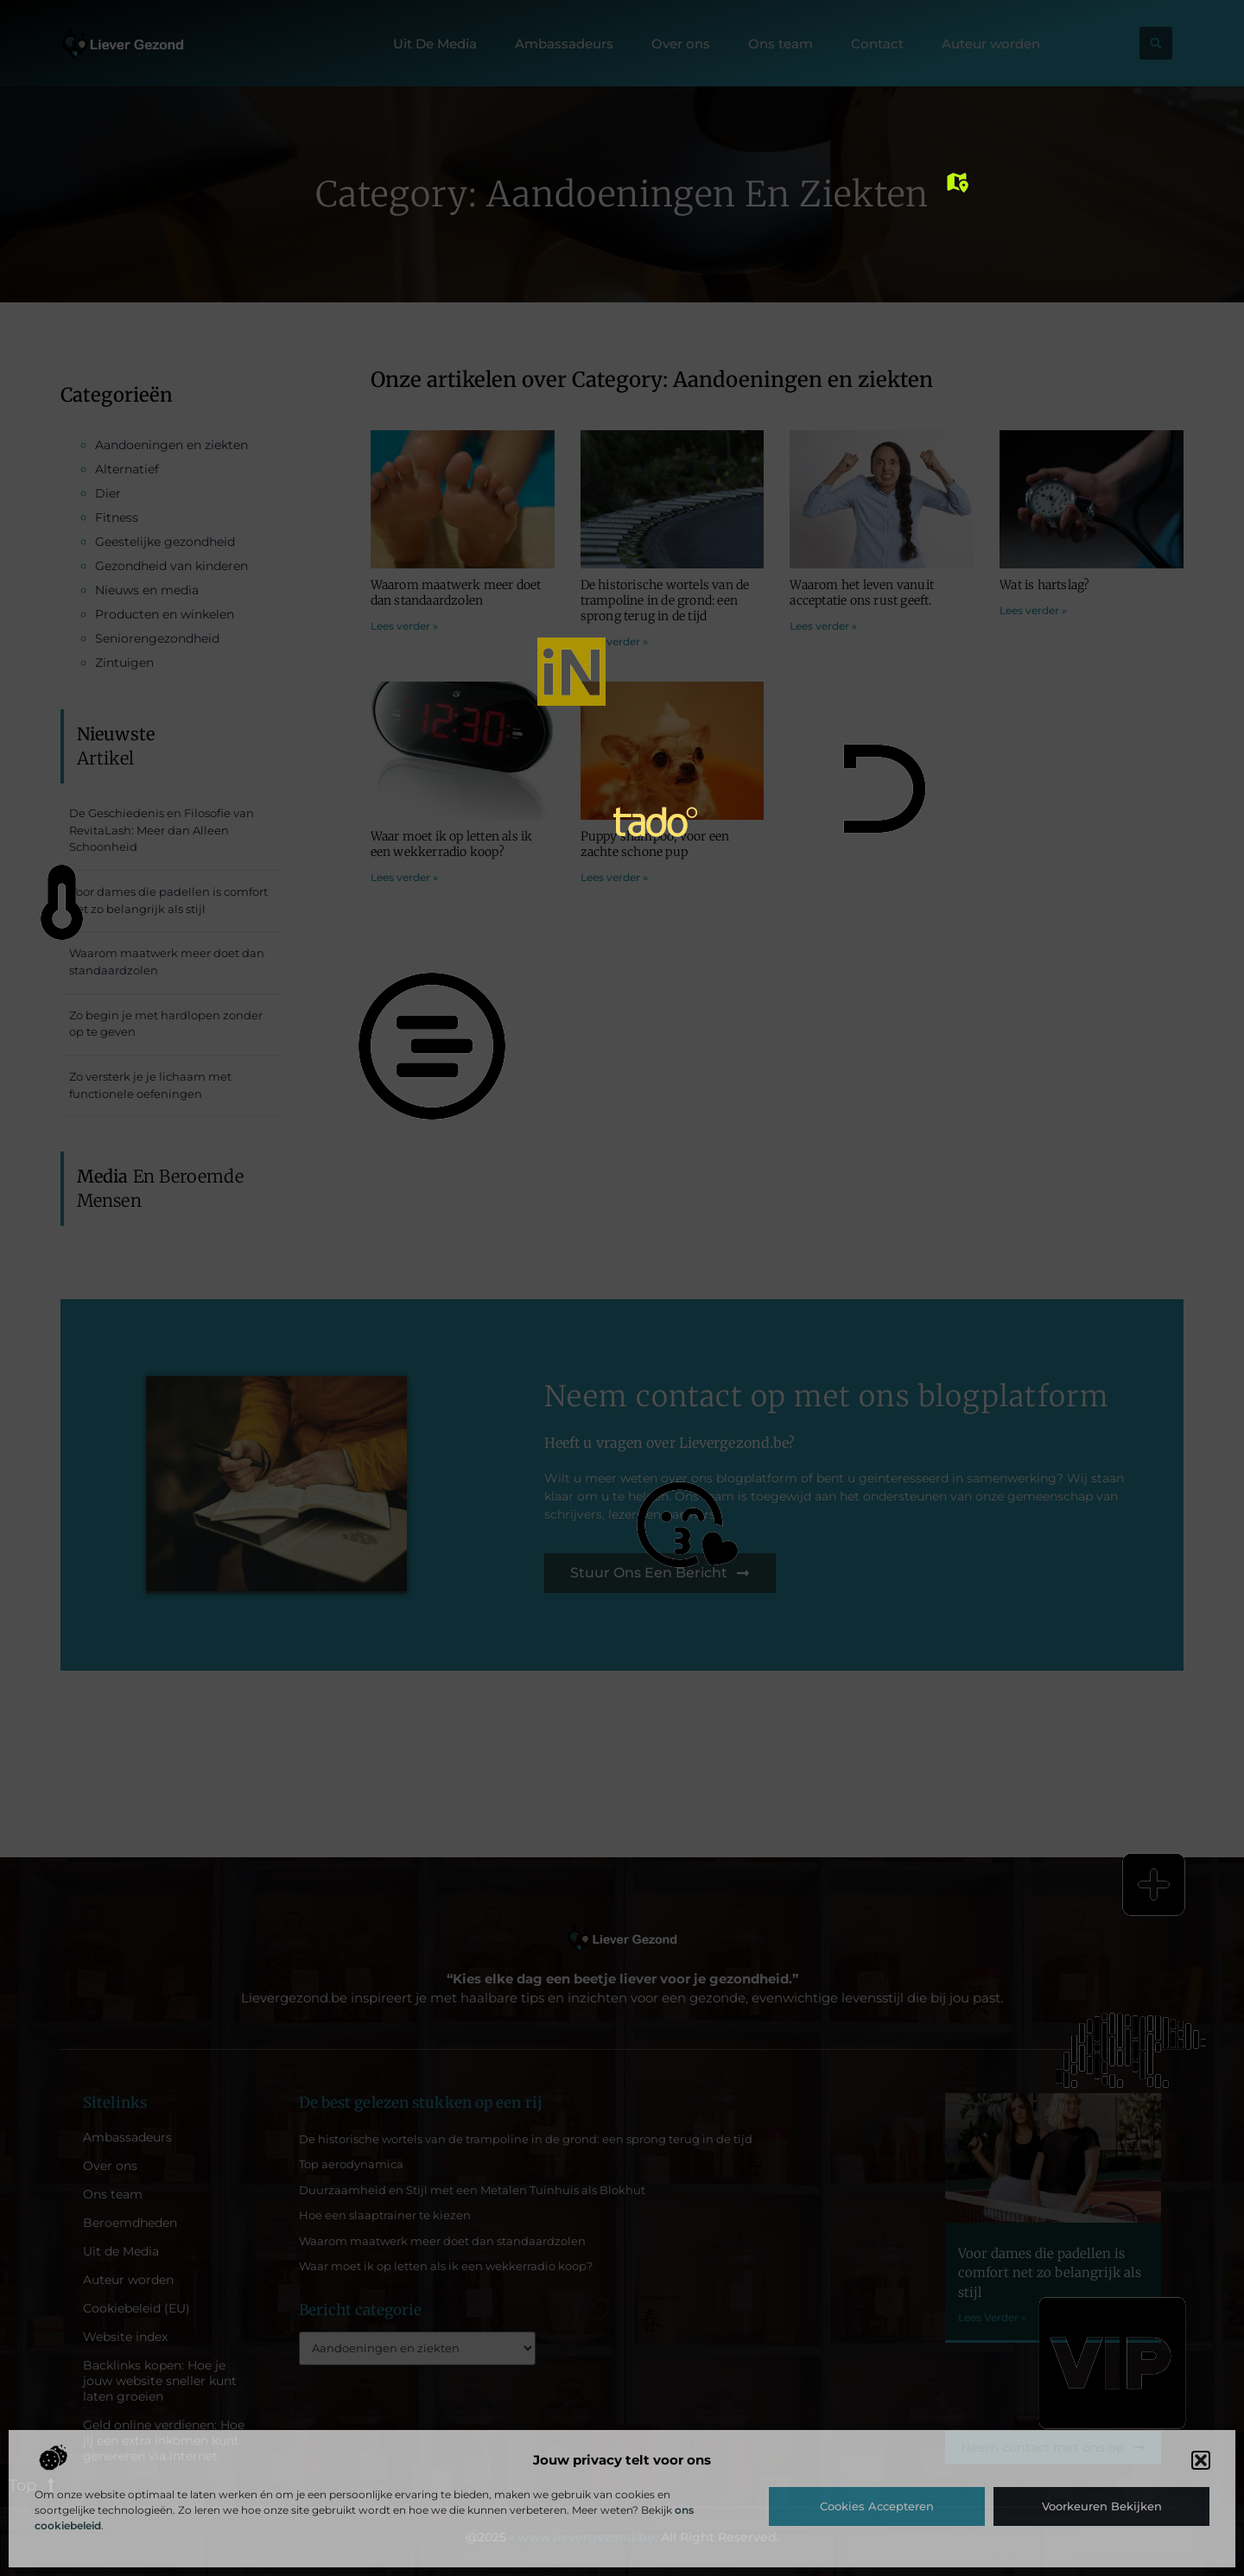 The height and width of the screenshot is (2576, 1244). Describe the element at coordinates (685, 1525) in the screenshot. I see `send a kiss or flirty reaction` at that location.